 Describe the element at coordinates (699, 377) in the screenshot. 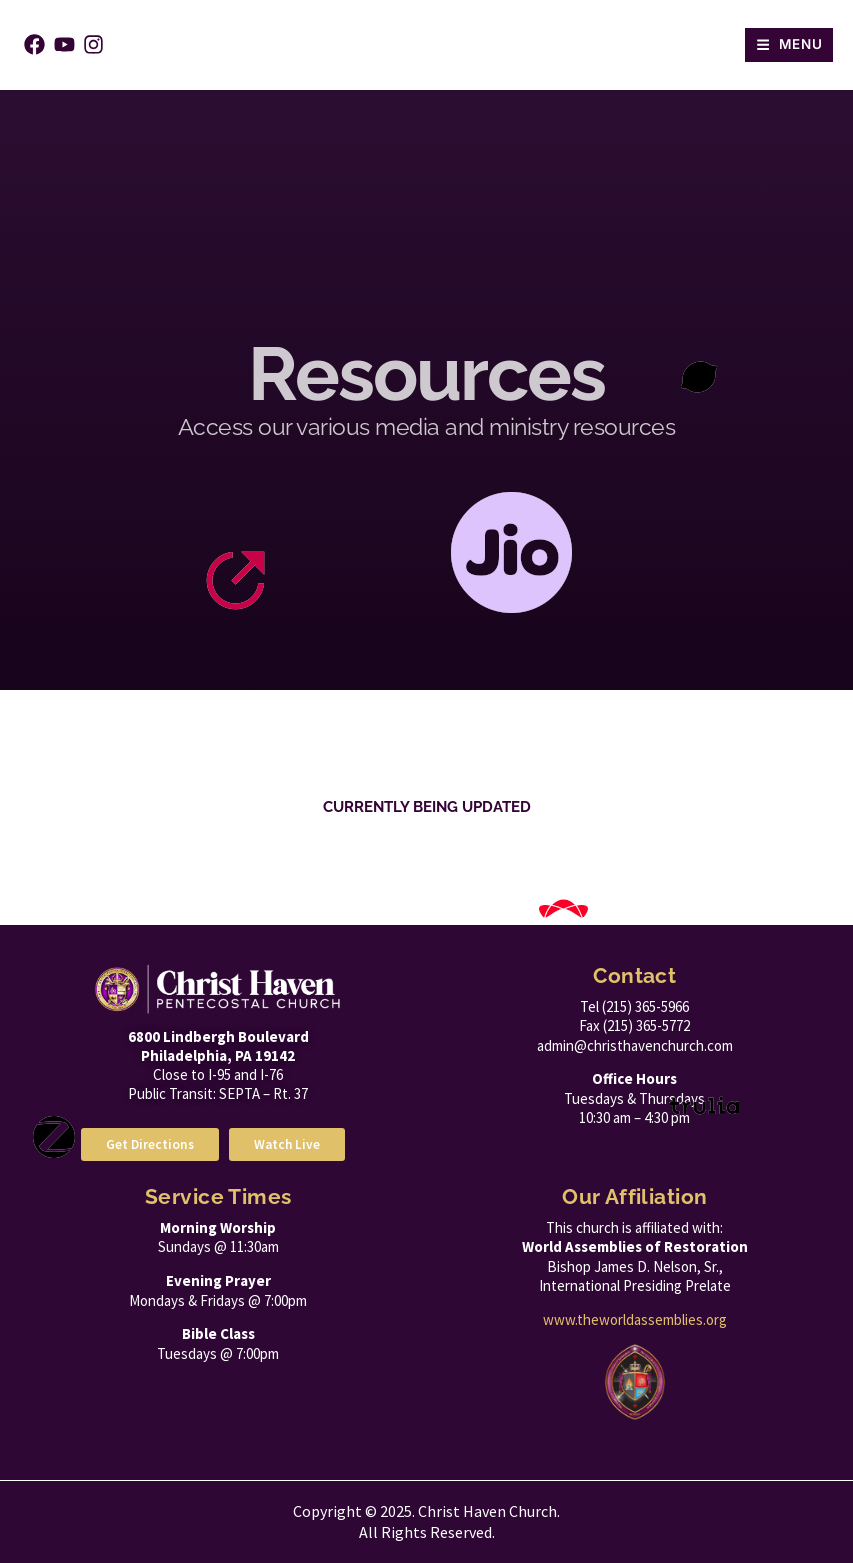

I see `HelloFresh app or website logo` at that location.